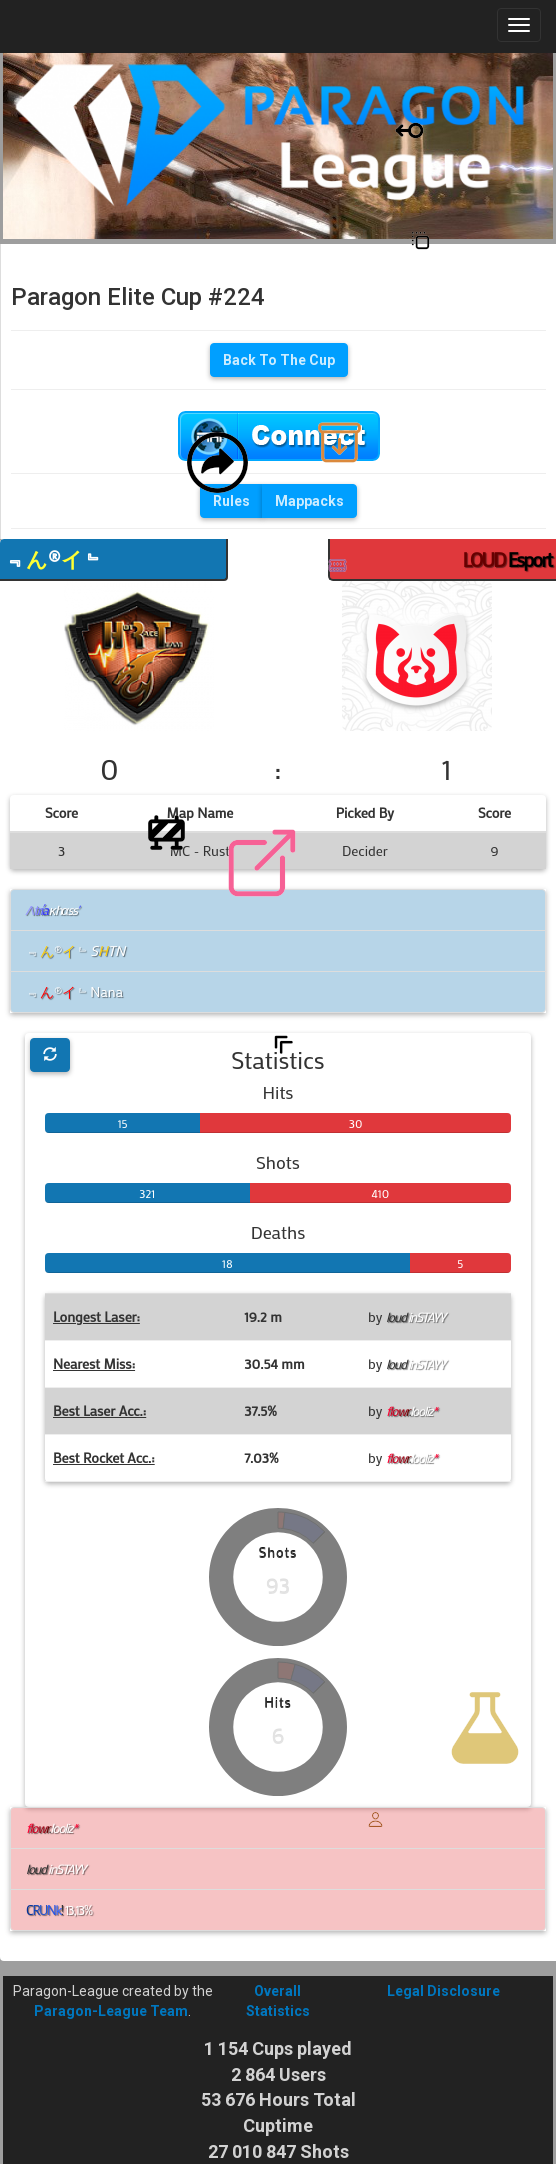  I want to click on navigate to top-left or home position, so click(282, 1043).